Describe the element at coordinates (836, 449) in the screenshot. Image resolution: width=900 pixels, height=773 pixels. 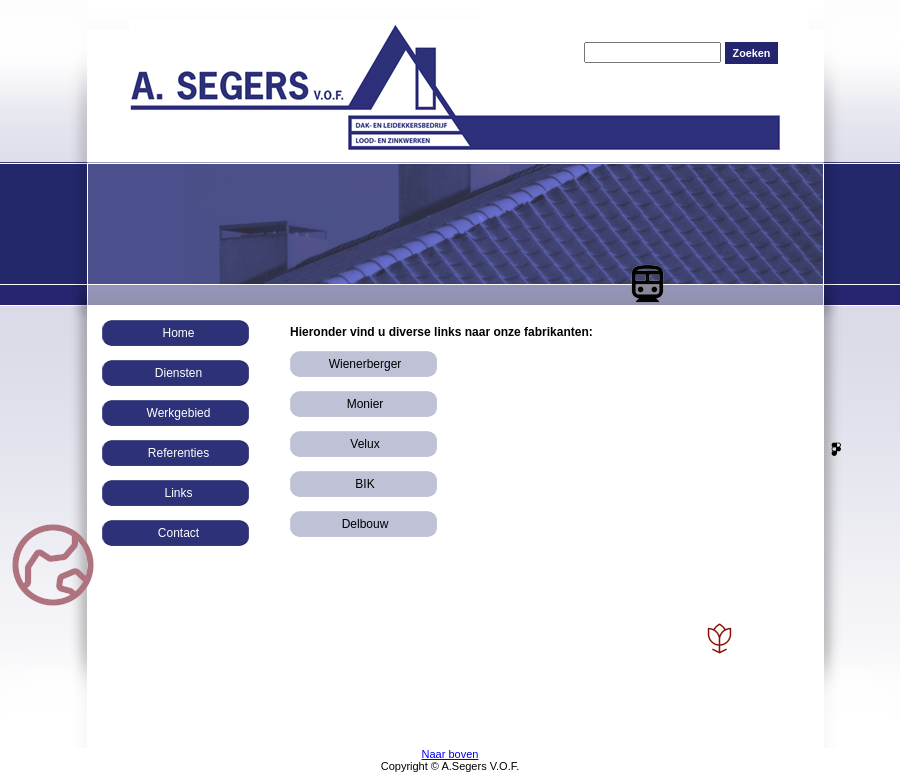
I see `open figma design file` at that location.